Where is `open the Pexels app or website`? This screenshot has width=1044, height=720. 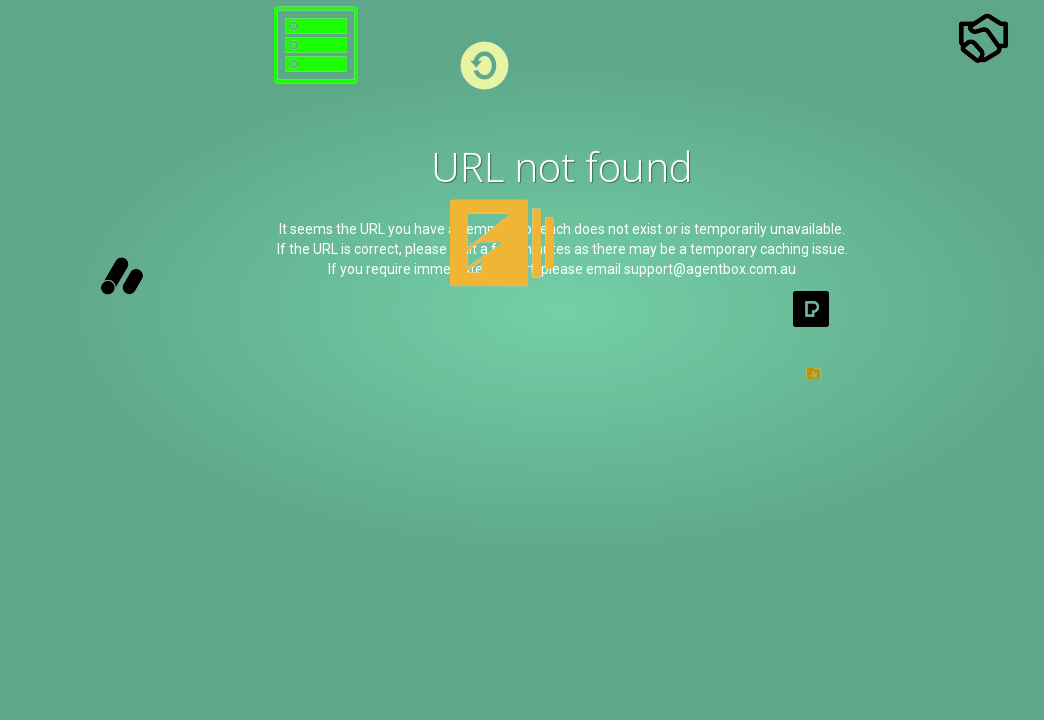
open the Pexels app or website is located at coordinates (811, 309).